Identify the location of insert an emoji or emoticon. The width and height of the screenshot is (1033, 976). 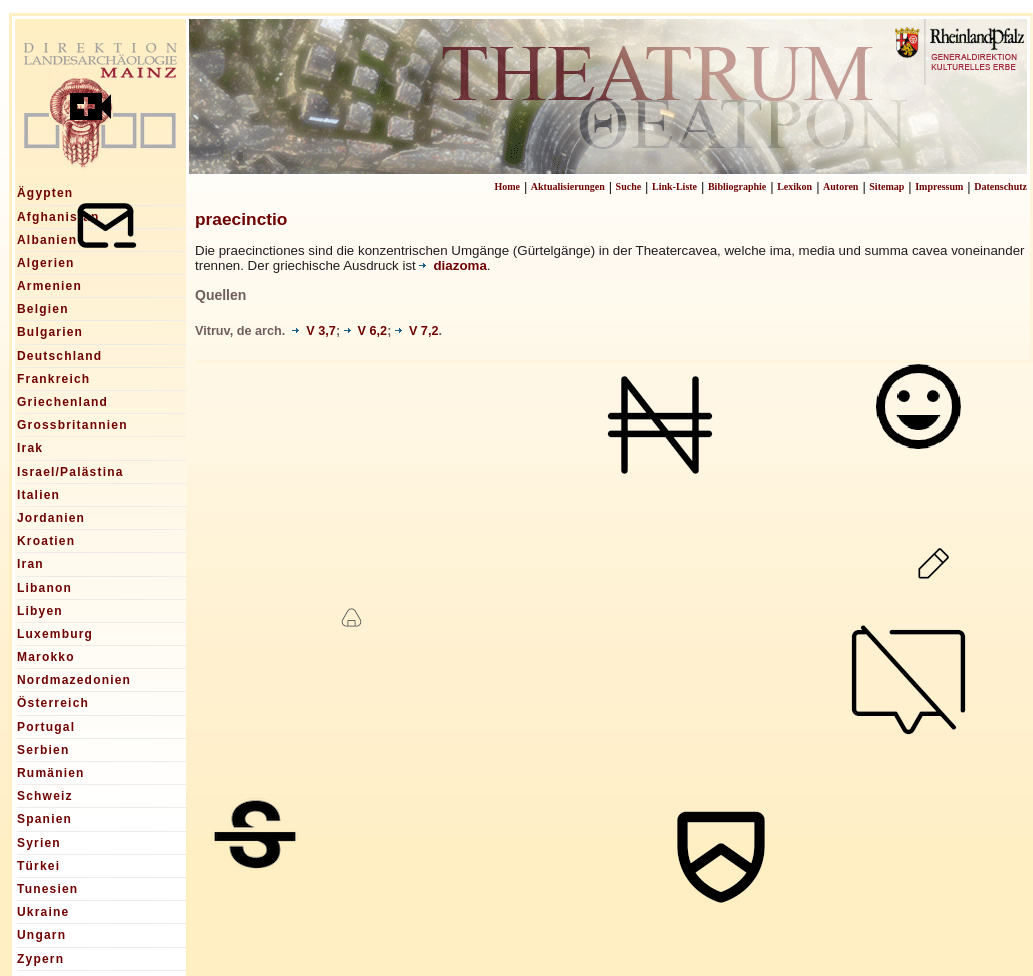
(918, 406).